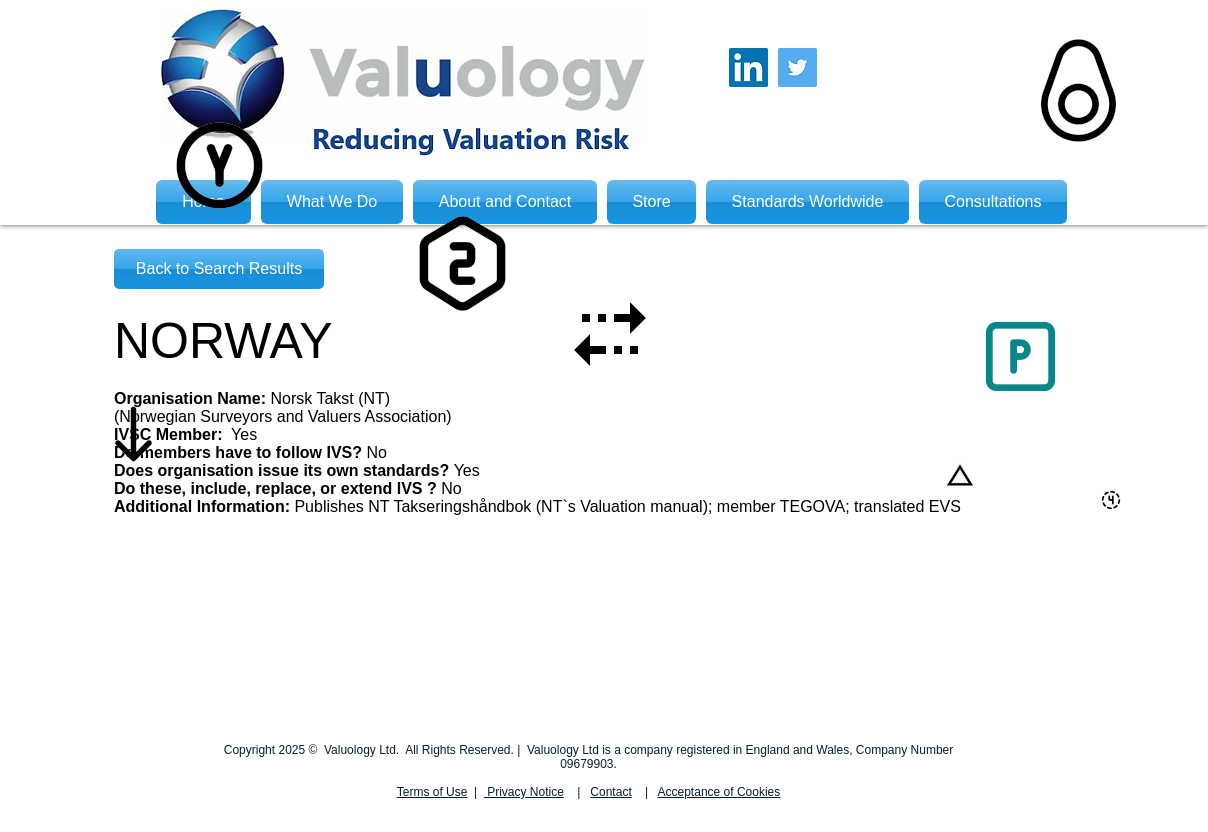  I want to click on indicates healthy or vegetarian food options, so click(1078, 90).